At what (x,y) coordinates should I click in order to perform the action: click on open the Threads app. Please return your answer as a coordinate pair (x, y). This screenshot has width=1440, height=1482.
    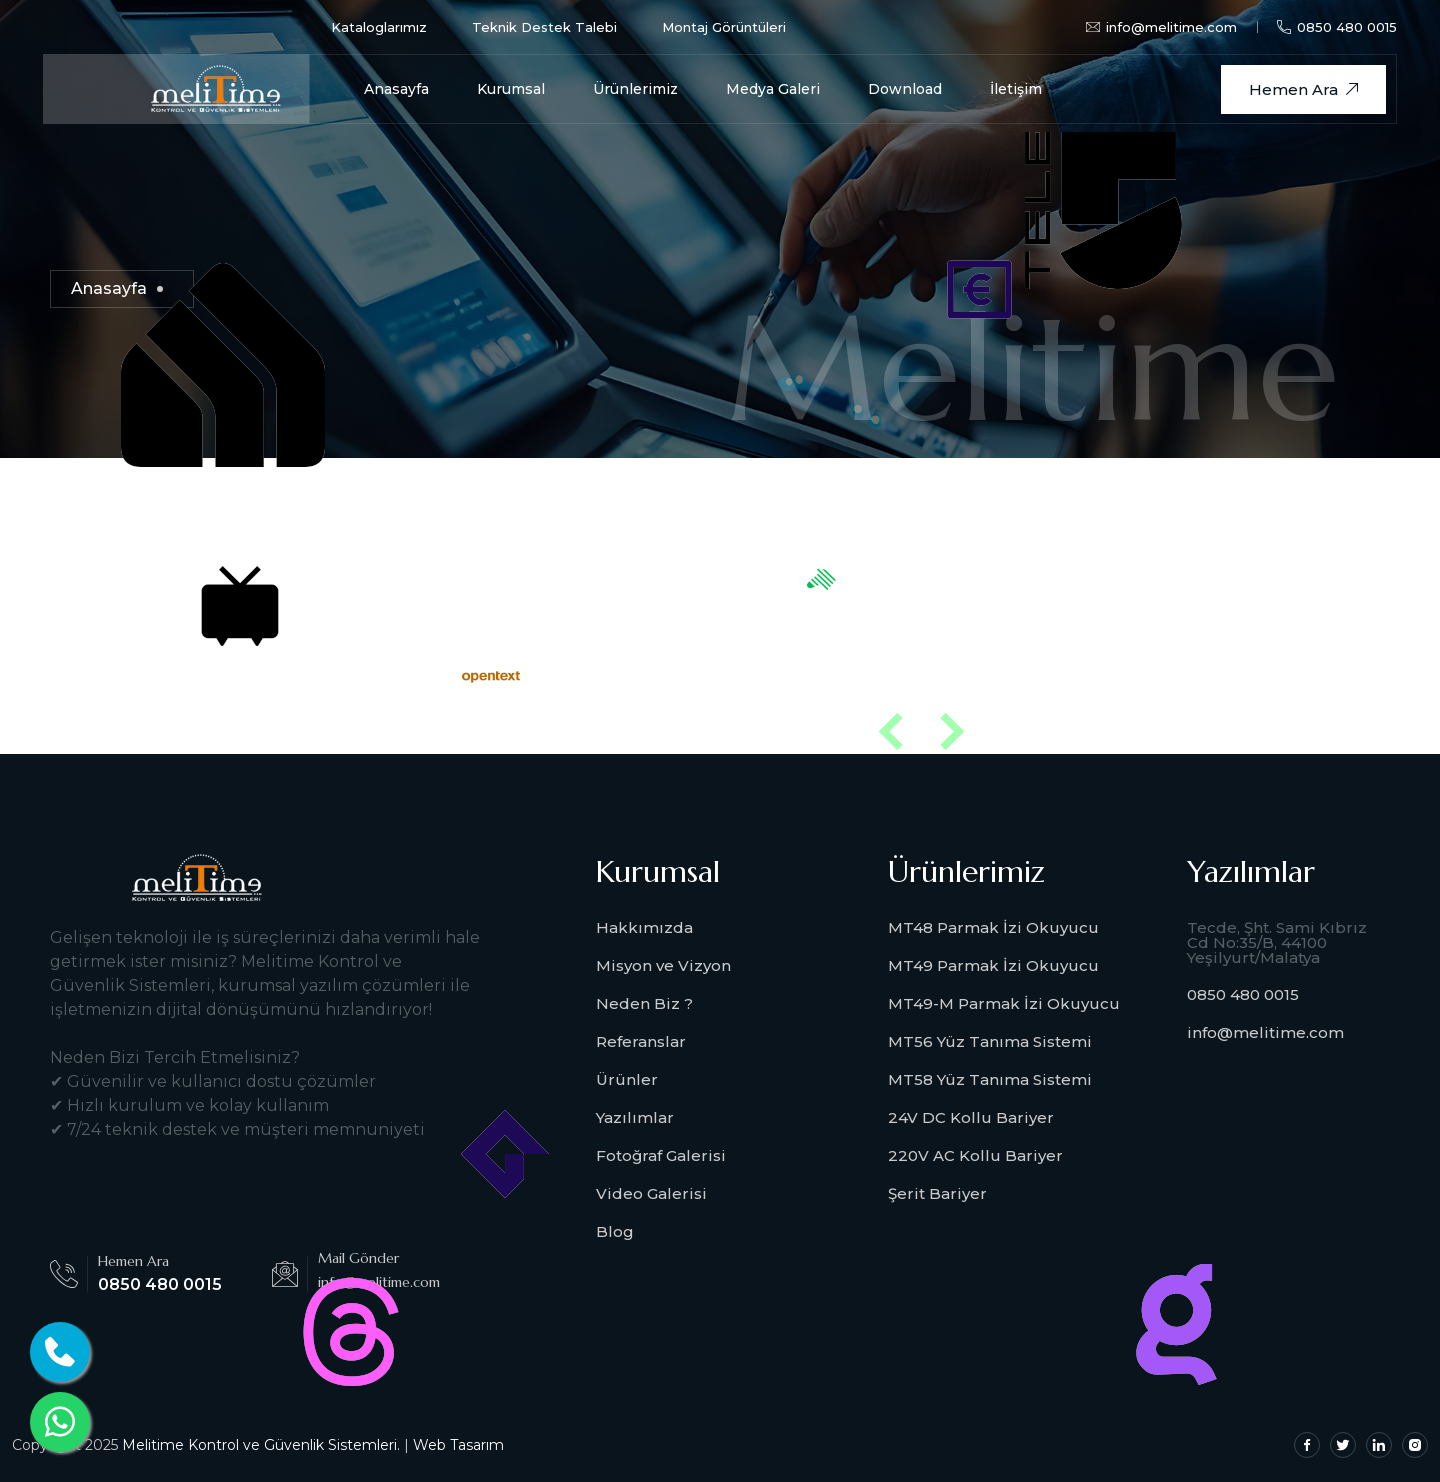
    Looking at the image, I should click on (351, 1332).